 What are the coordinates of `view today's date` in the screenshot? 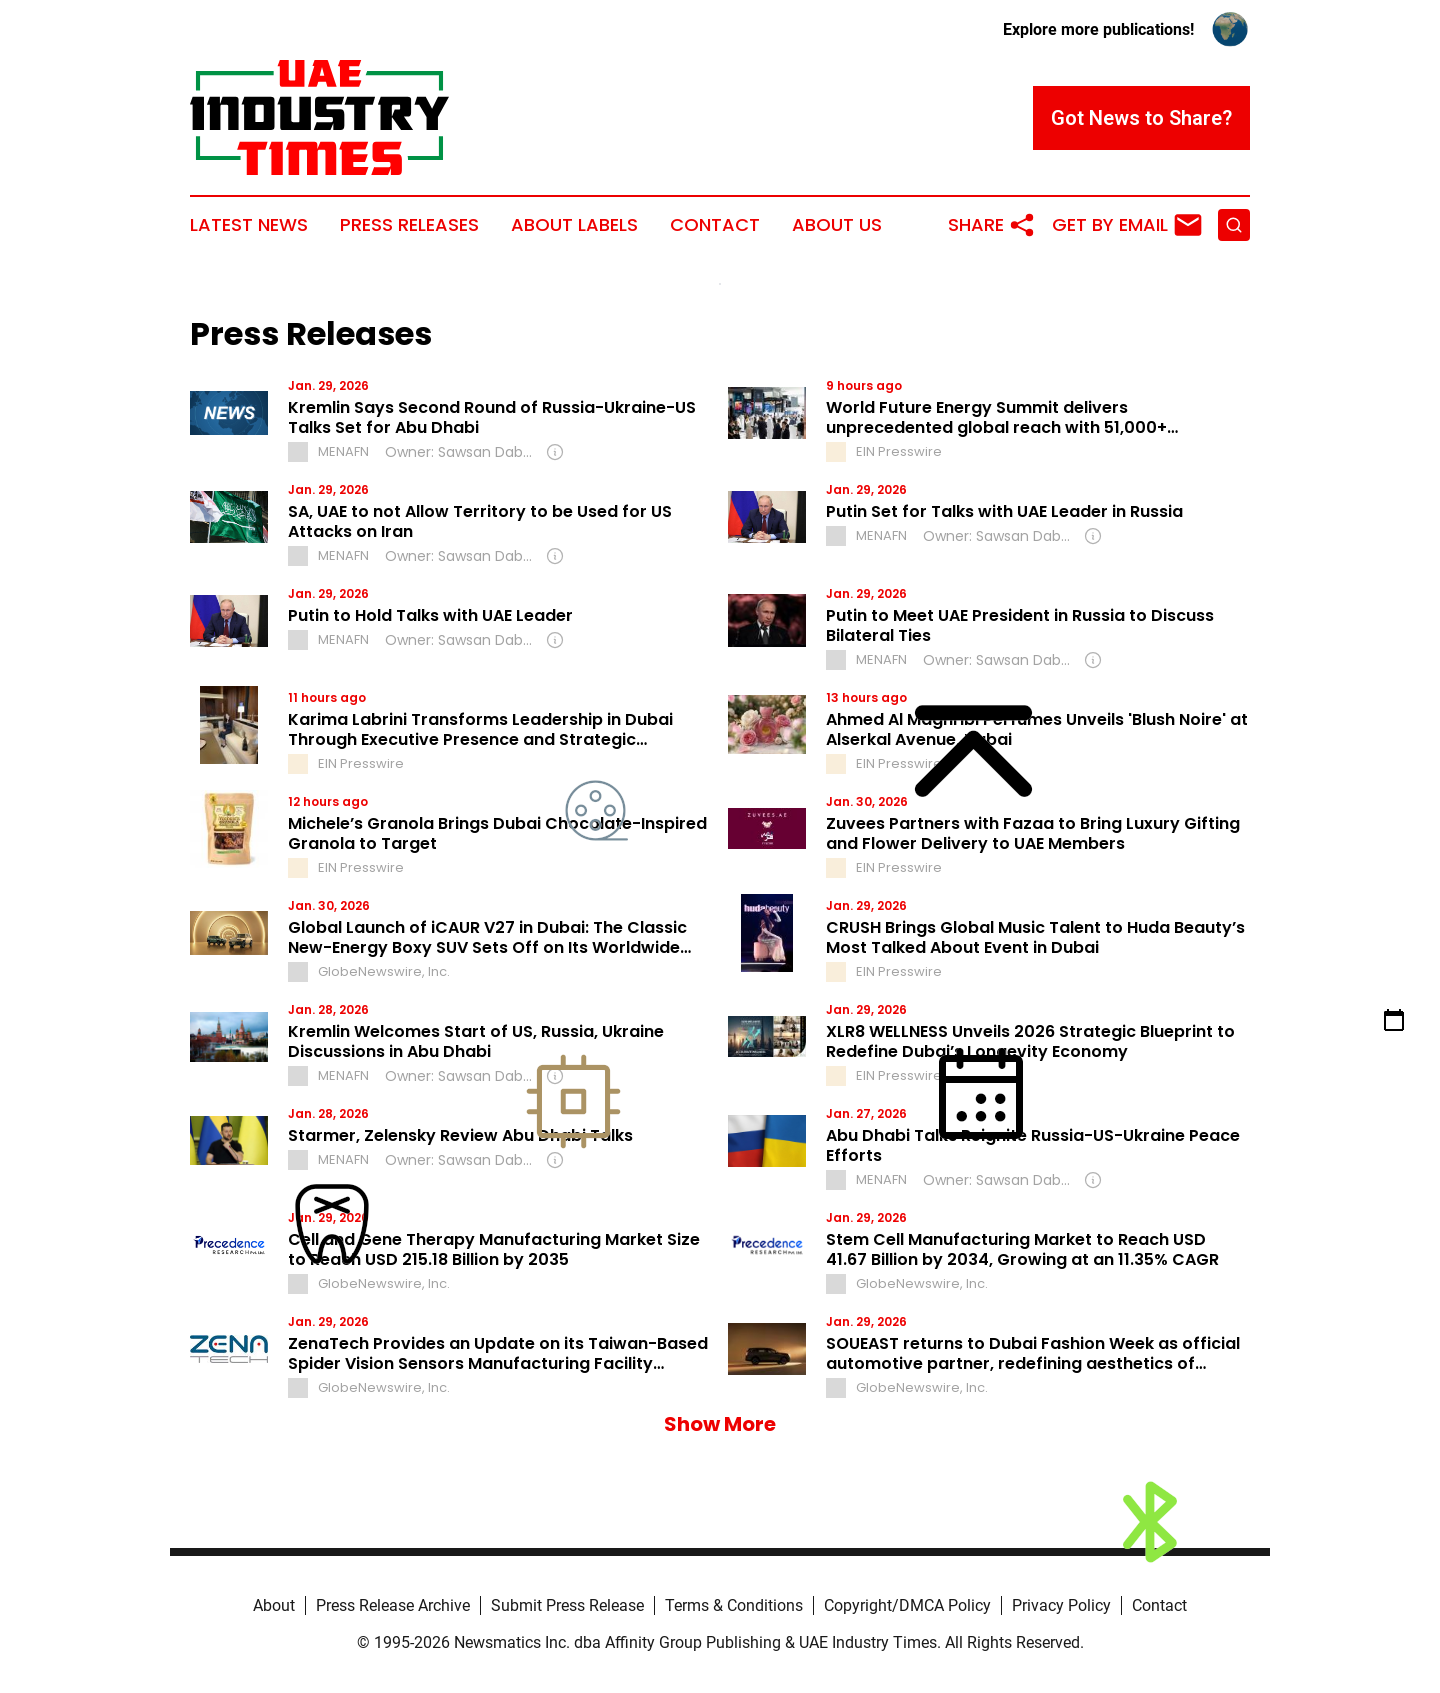 It's located at (1394, 1020).